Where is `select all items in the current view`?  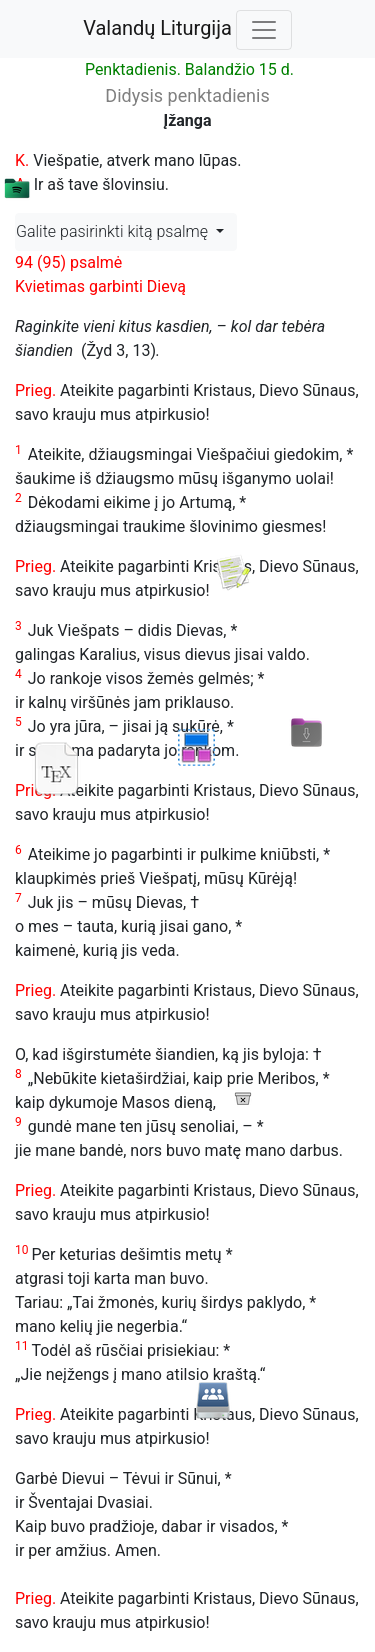 select all items in the current view is located at coordinates (196, 747).